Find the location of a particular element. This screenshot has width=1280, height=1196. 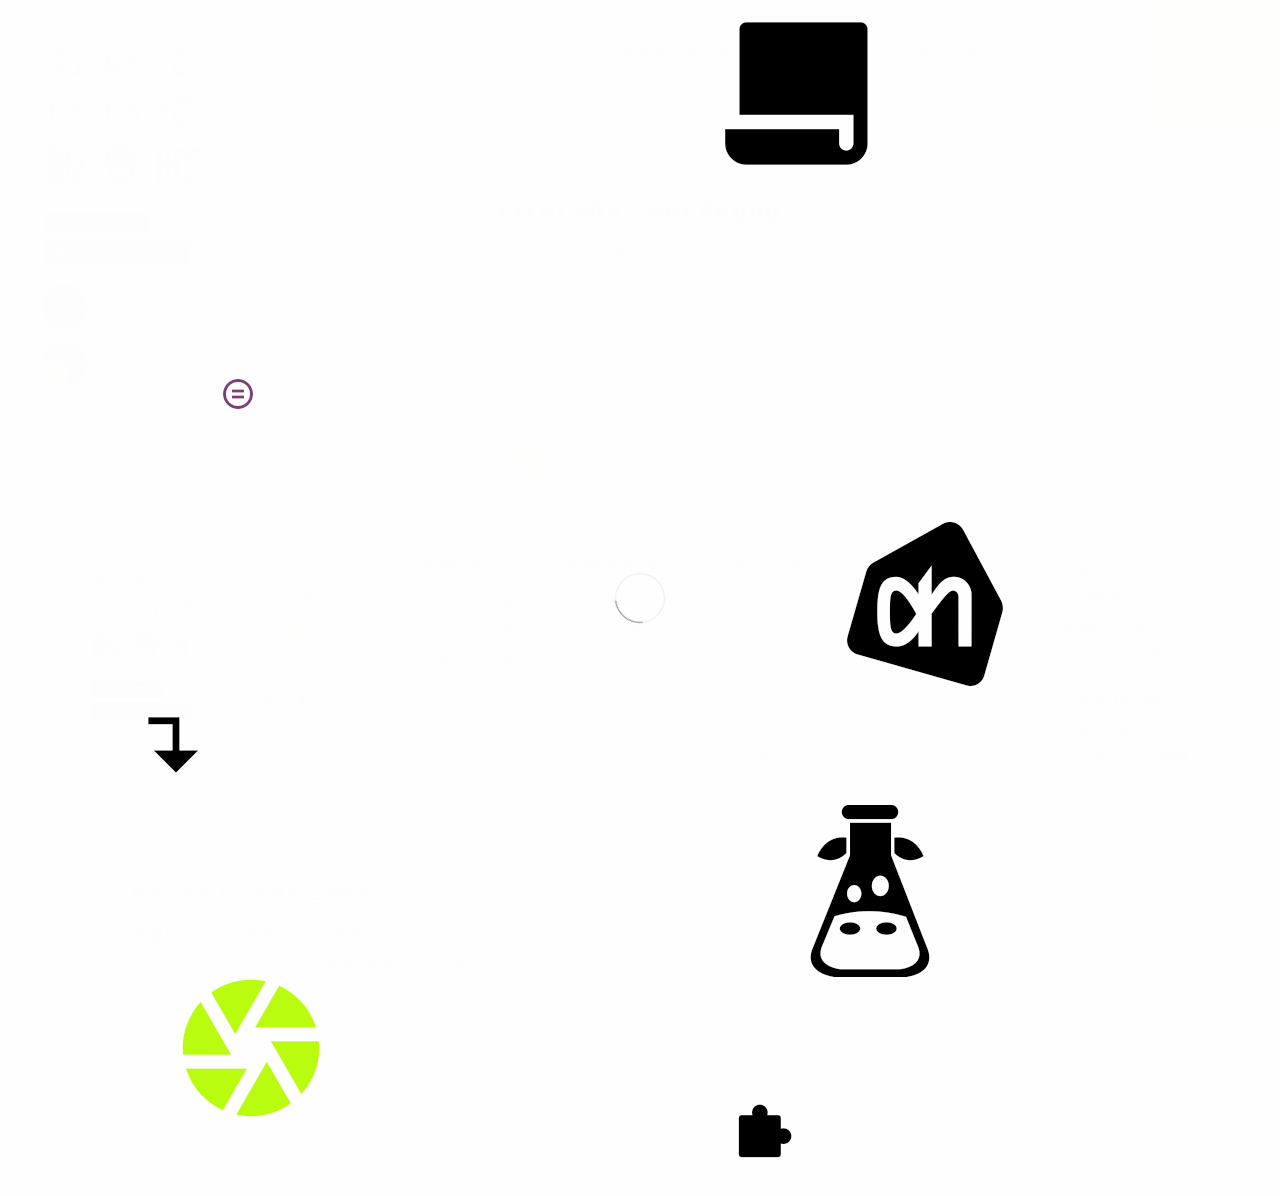

indicates a right-then-down navigation path is located at coordinates (172, 741).